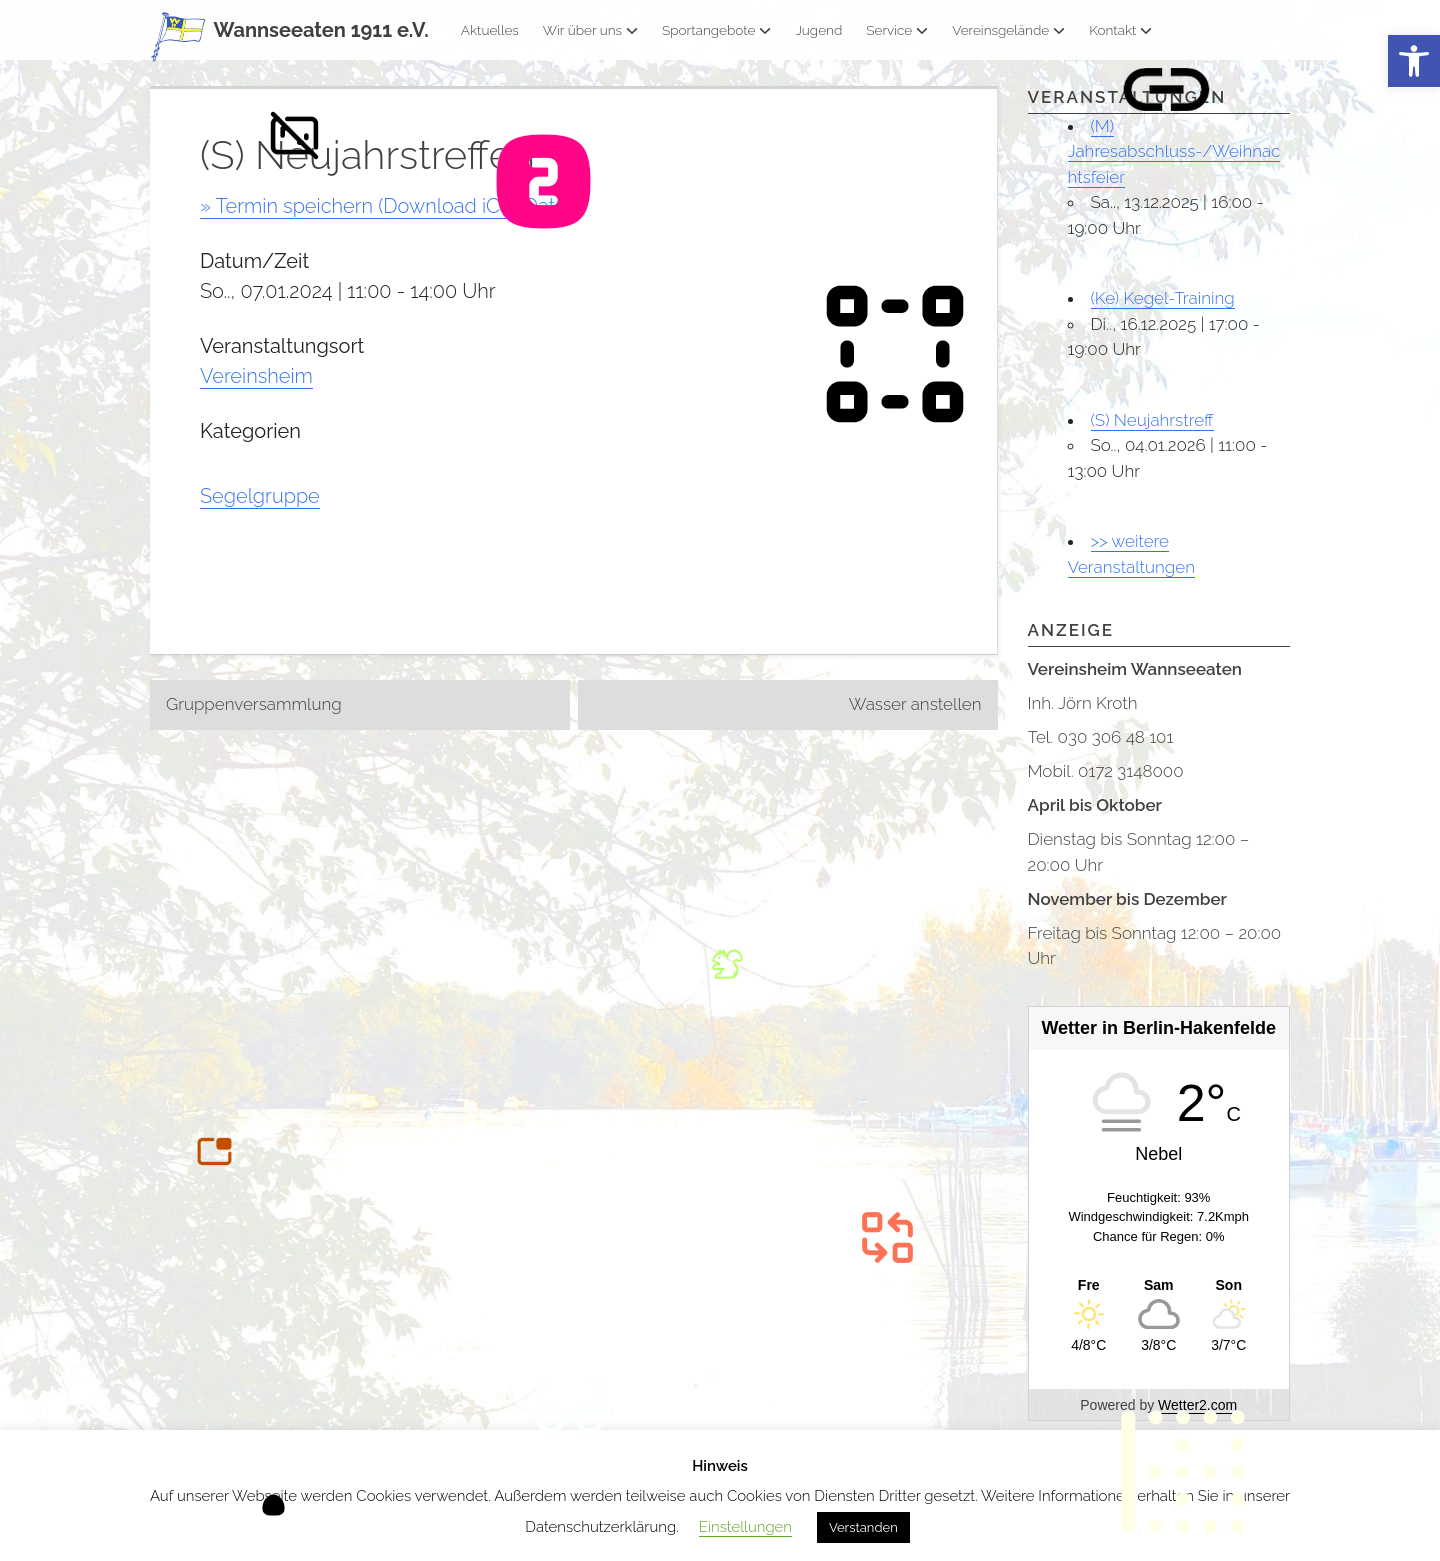  I want to click on enable picture-in-picture mode at the top of the screen, so click(214, 1151).